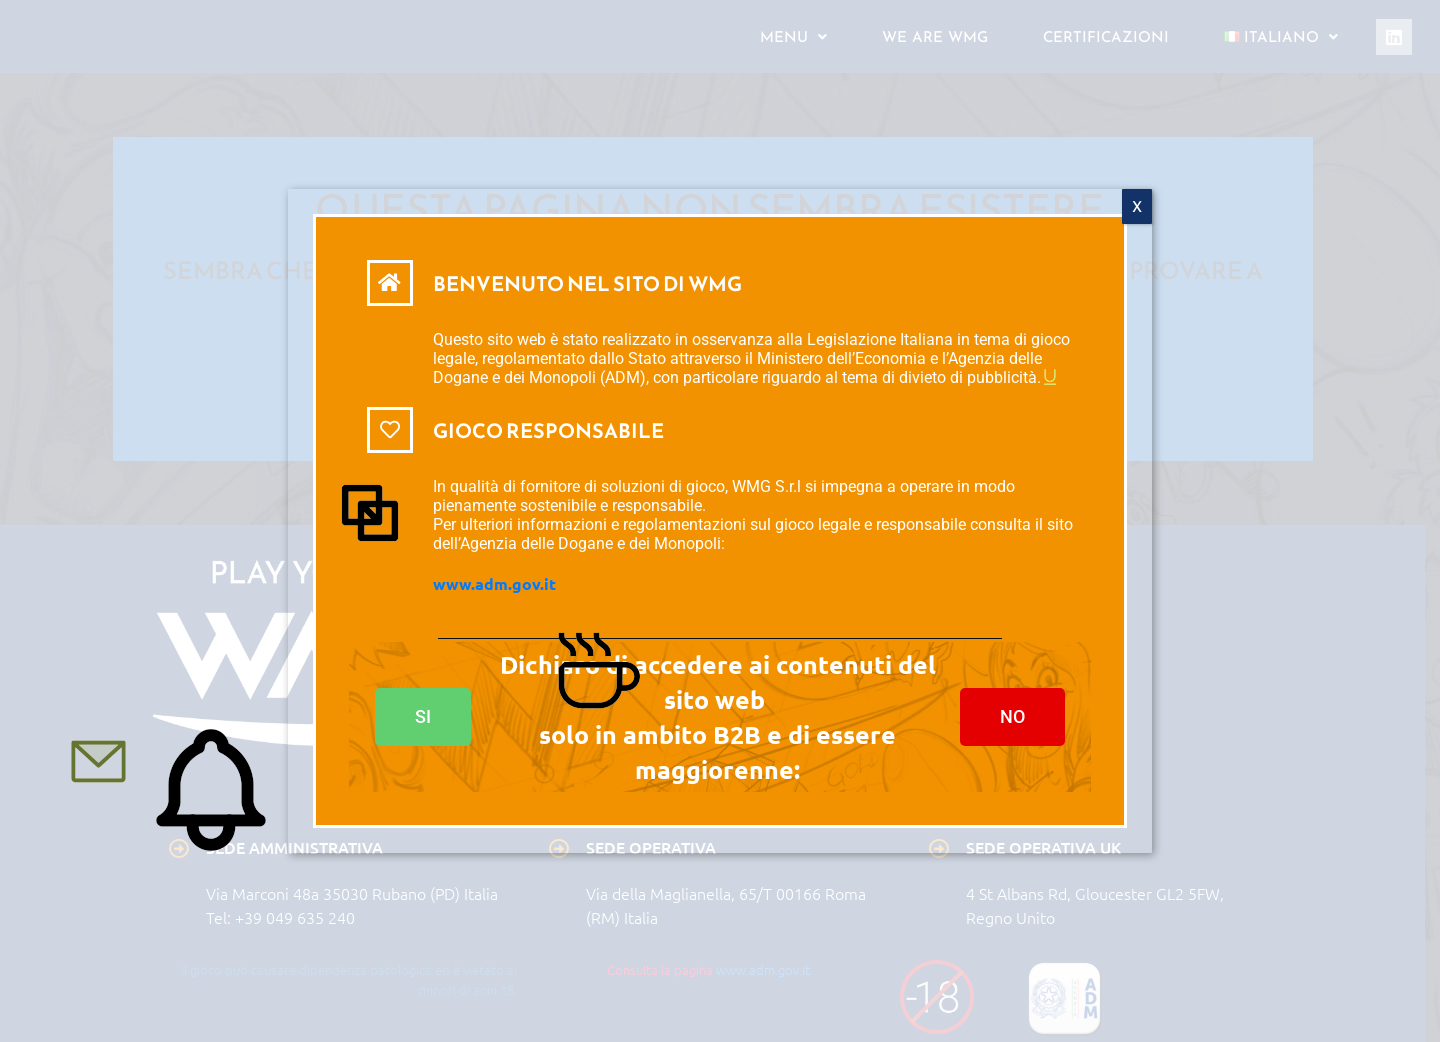  Describe the element at coordinates (370, 513) in the screenshot. I see `merge or intersect selected layers` at that location.